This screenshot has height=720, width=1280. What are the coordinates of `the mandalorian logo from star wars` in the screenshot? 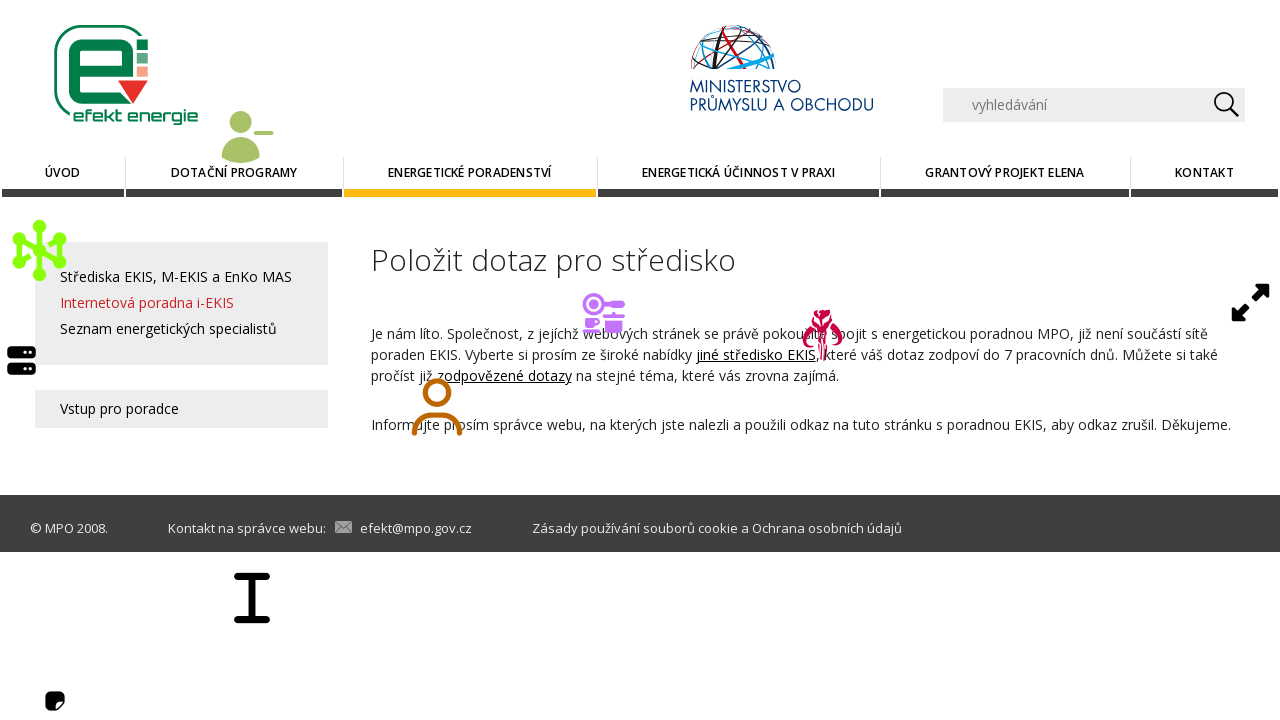 It's located at (822, 335).